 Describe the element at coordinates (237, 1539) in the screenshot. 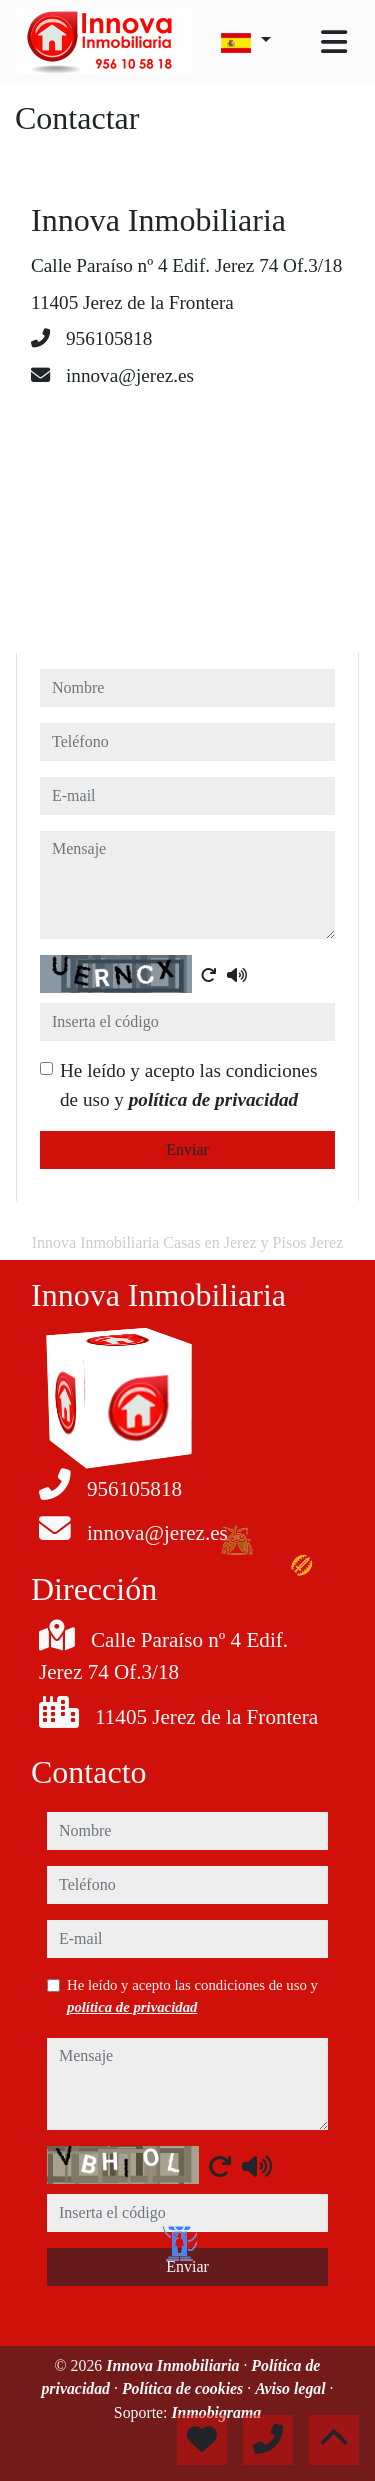

I see `access goblin camp location in game` at that location.